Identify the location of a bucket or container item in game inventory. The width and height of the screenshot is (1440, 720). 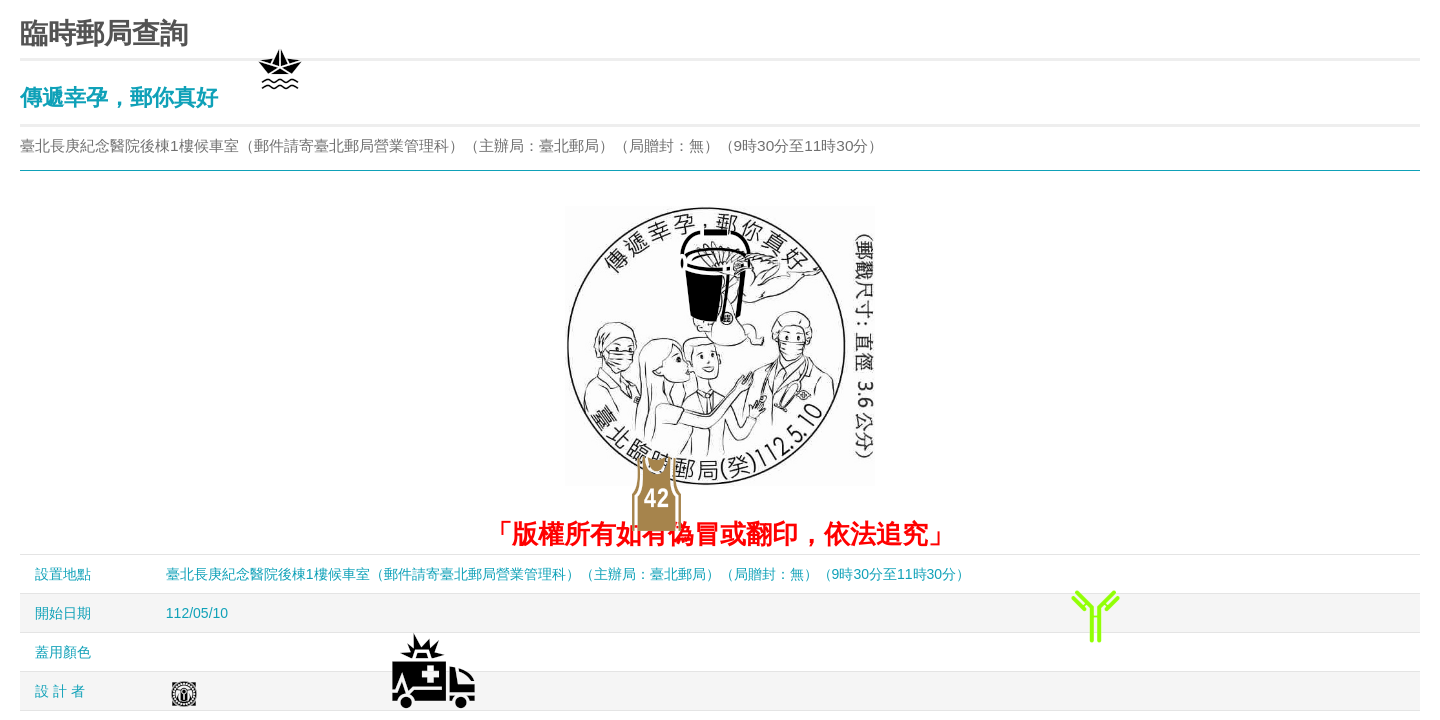
(715, 272).